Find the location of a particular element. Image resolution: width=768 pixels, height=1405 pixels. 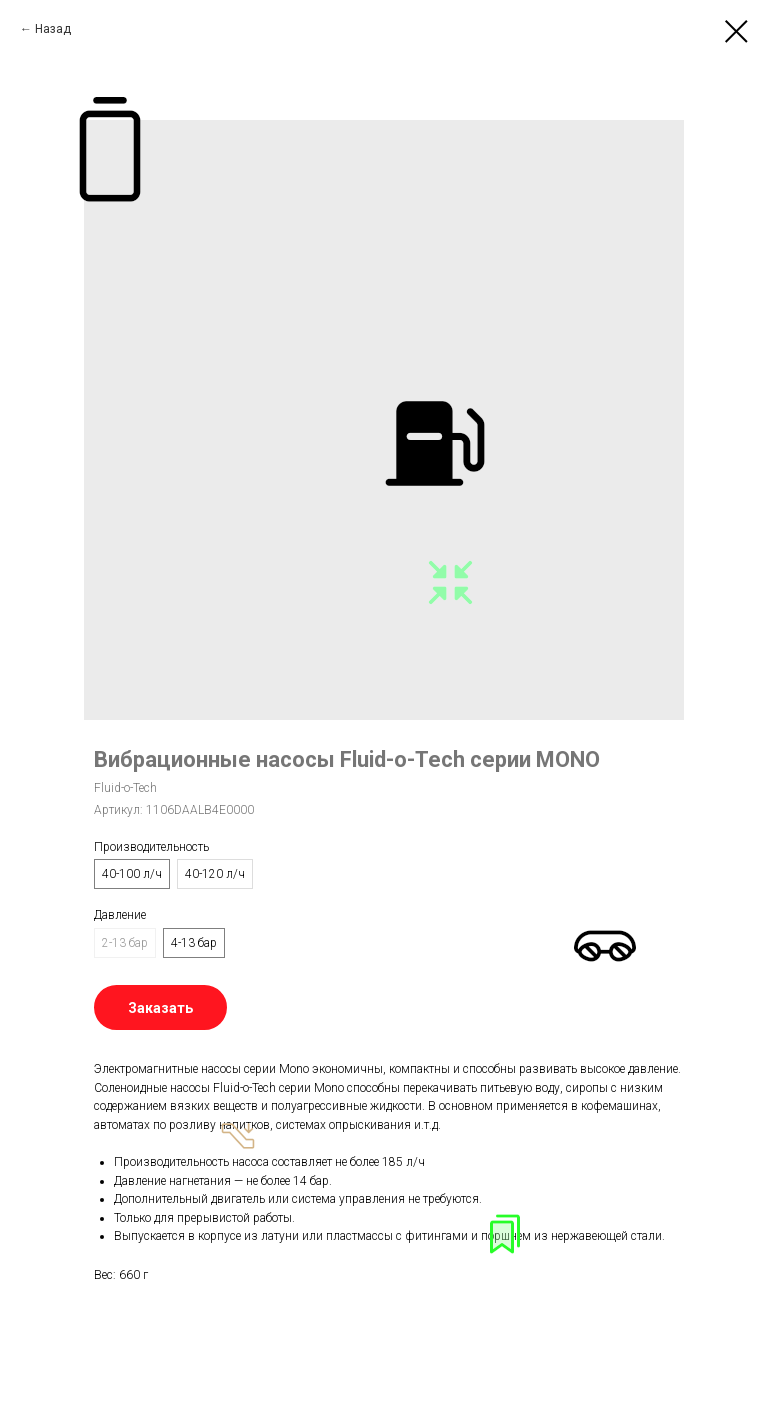

access swimming or diving activity settings is located at coordinates (605, 946).